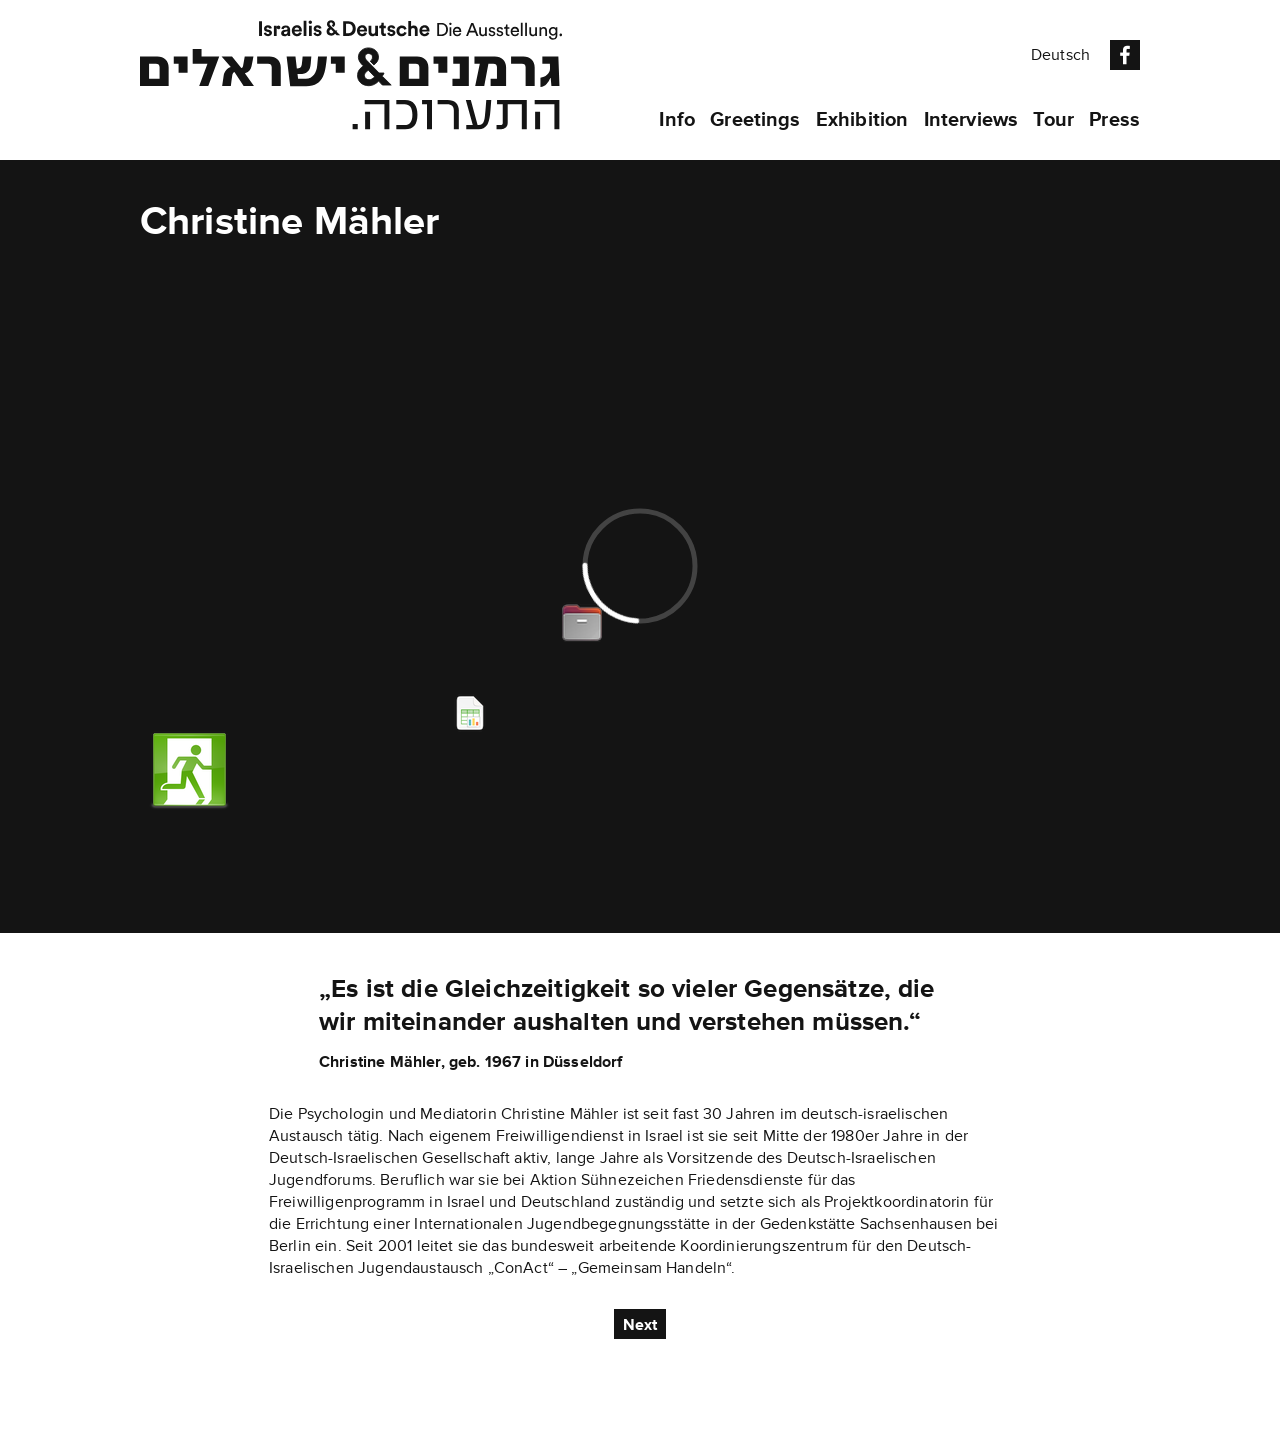 Image resolution: width=1280 pixels, height=1429 pixels. Describe the element at coordinates (582, 622) in the screenshot. I see `open the file manager application` at that location.